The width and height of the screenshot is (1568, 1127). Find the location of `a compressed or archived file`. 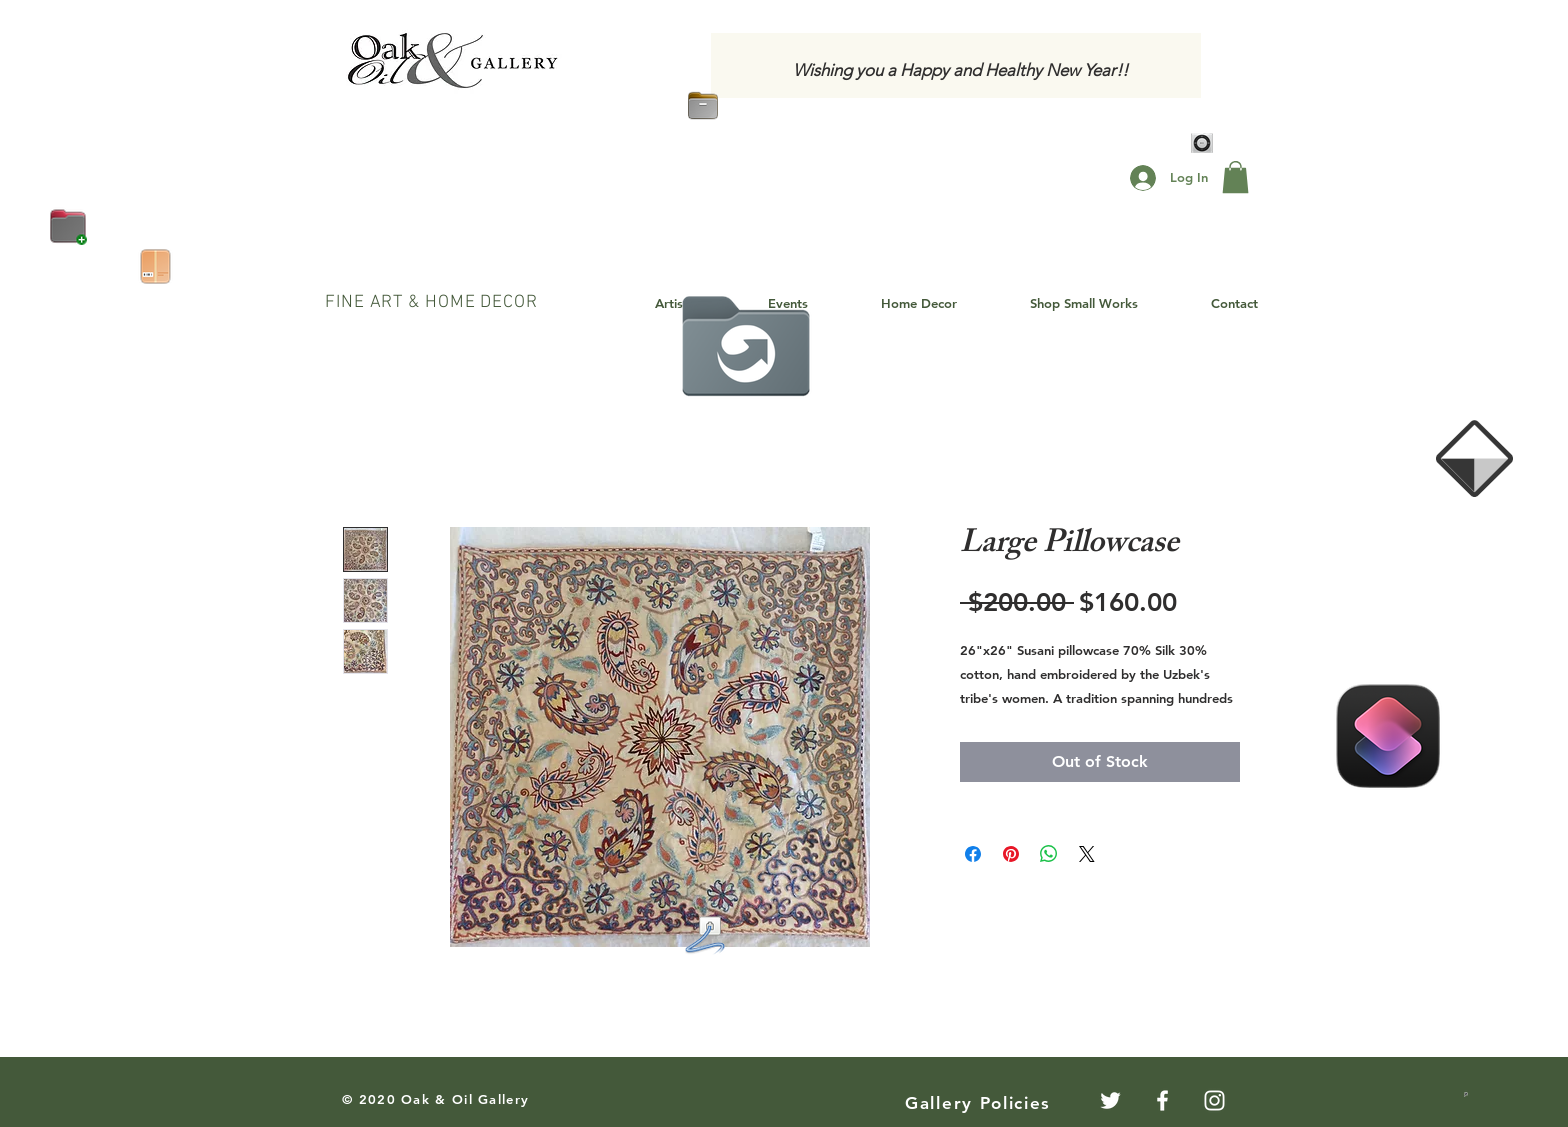

a compressed or archived file is located at coordinates (155, 266).